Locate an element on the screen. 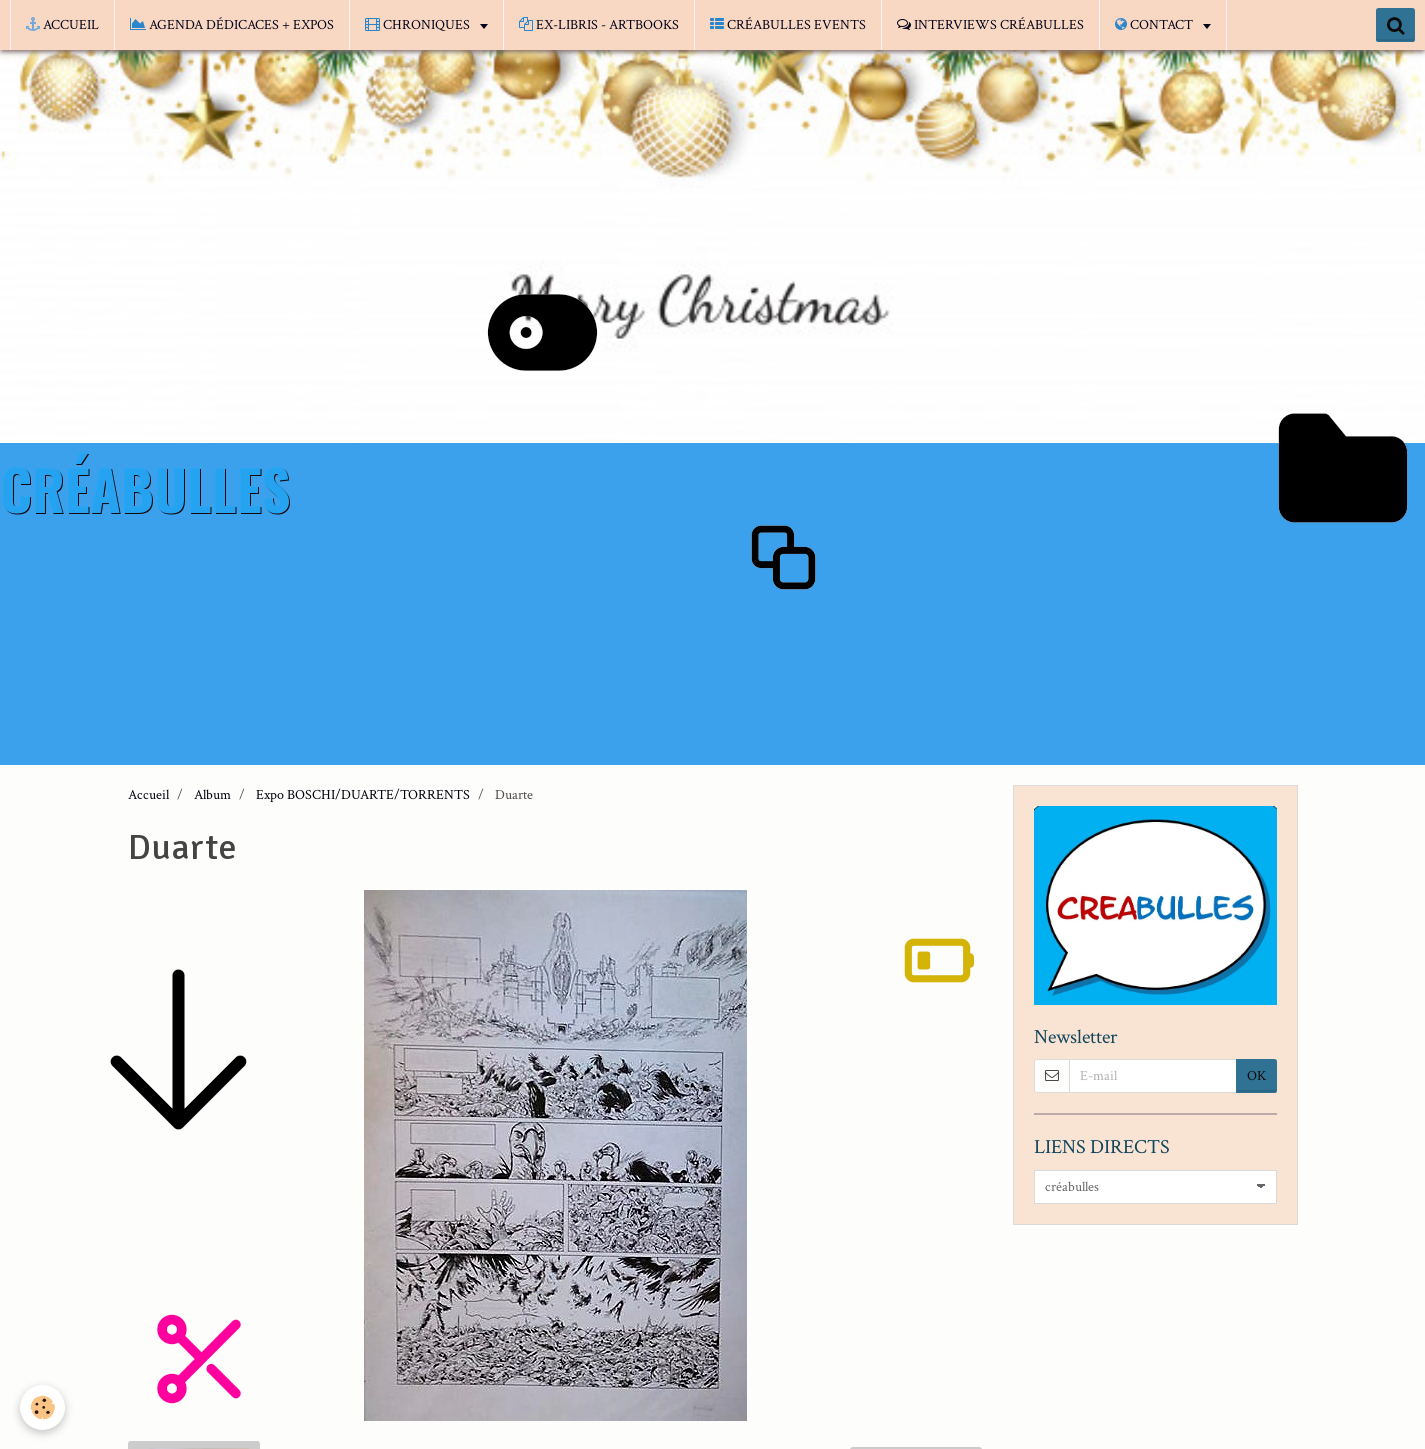  scroll down or view more content is located at coordinates (178, 1049).